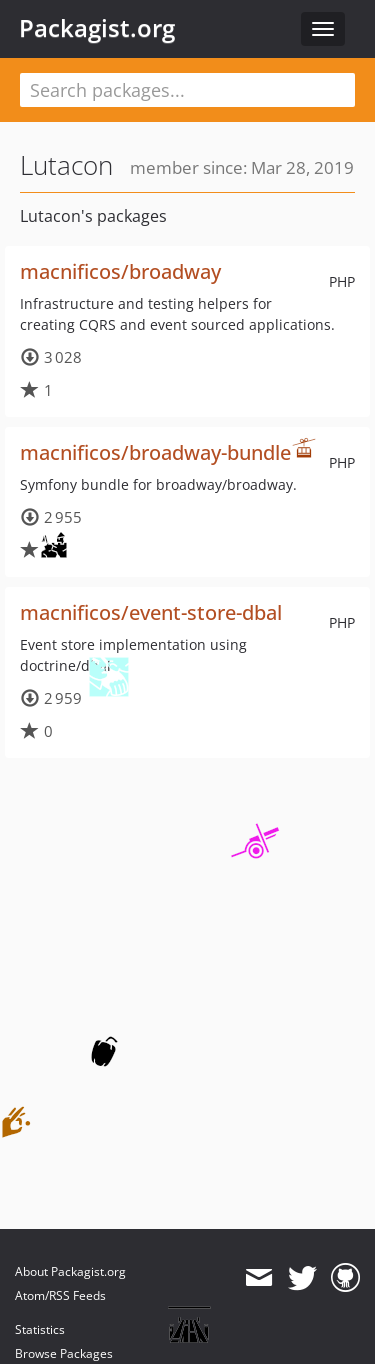  Describe the element at coordinates (189, 1322) in the screenshot. I see `wooden pier or dock structure` at that location.